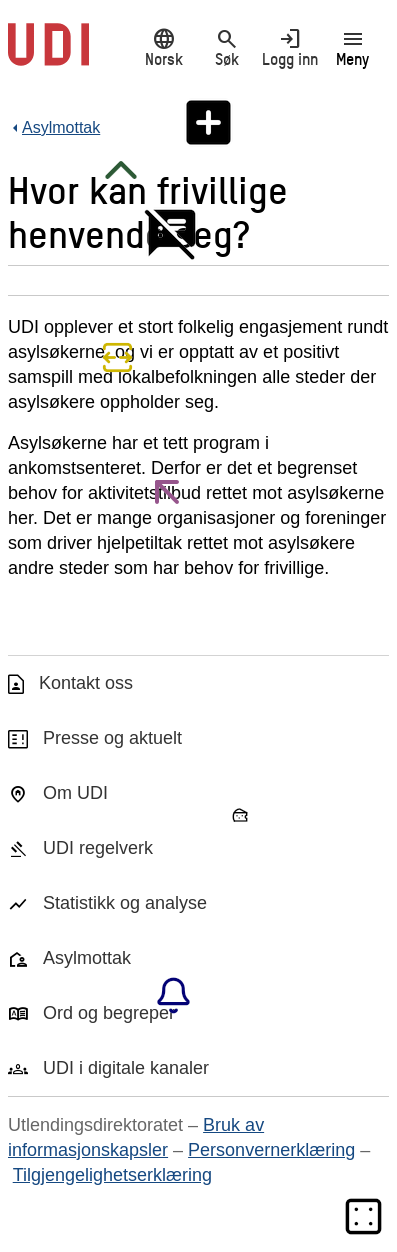 The width and height of the screenshot is (397, 1252). Describe the element at coordinates (173, 995) in the screenshot. I see `view notifications` at that location.